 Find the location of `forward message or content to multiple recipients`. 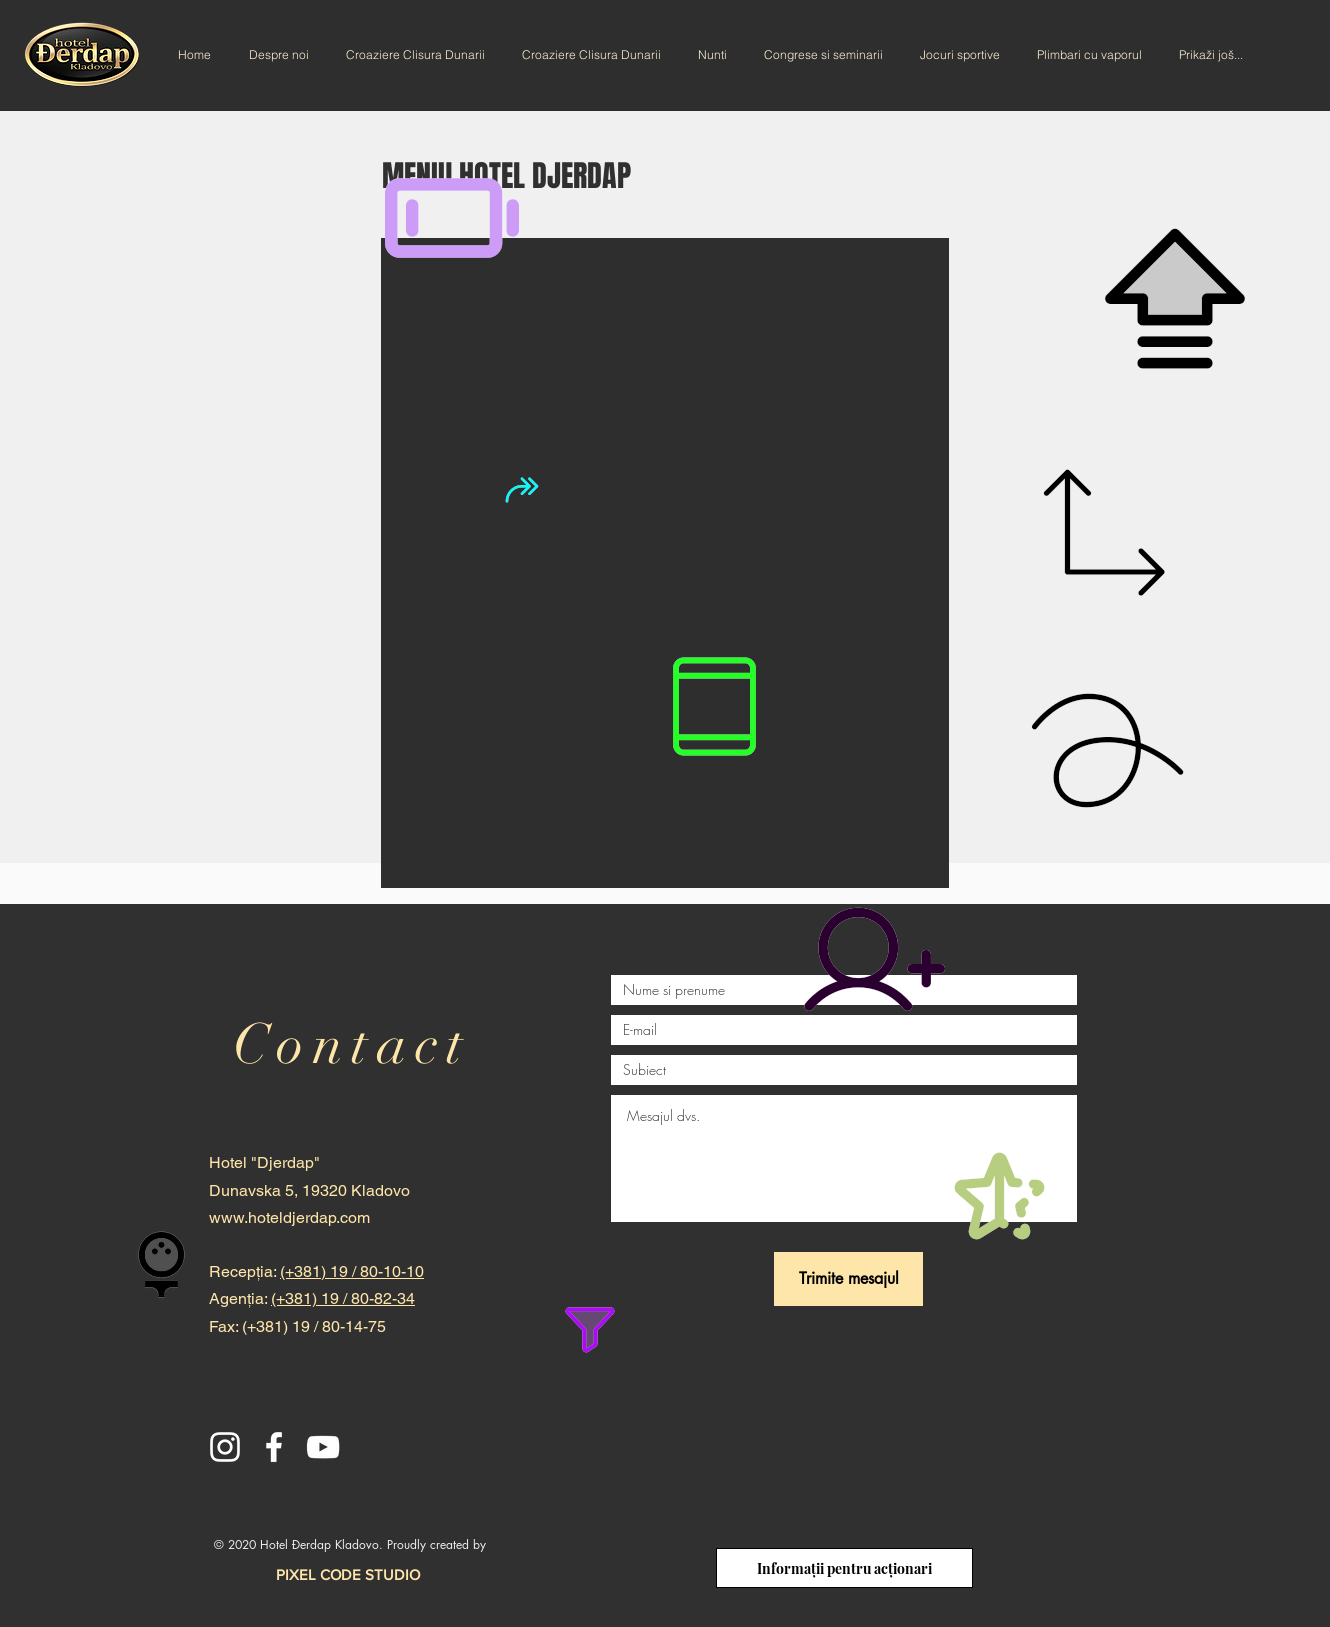

forward message or content to multiple recipients is located at coordinates (522, 490).